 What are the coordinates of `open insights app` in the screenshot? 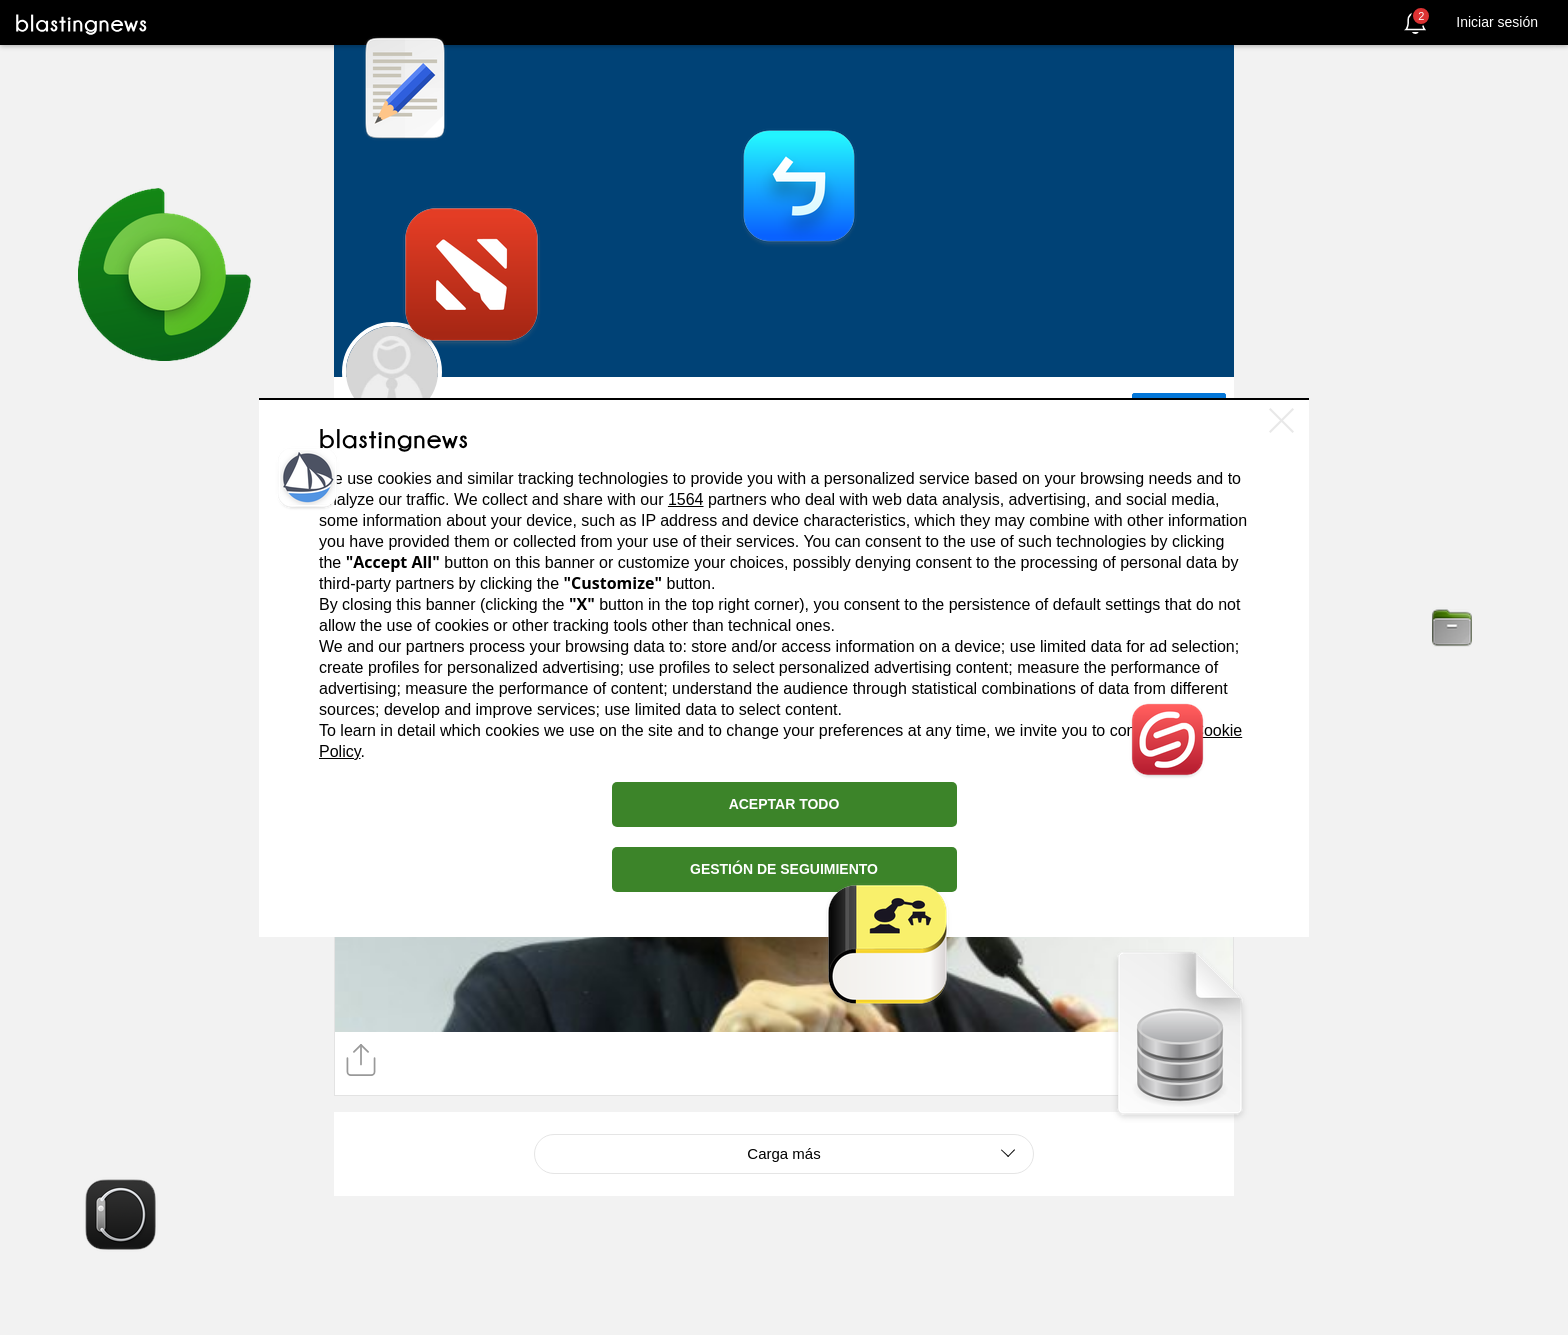 It's located at (164, 274).